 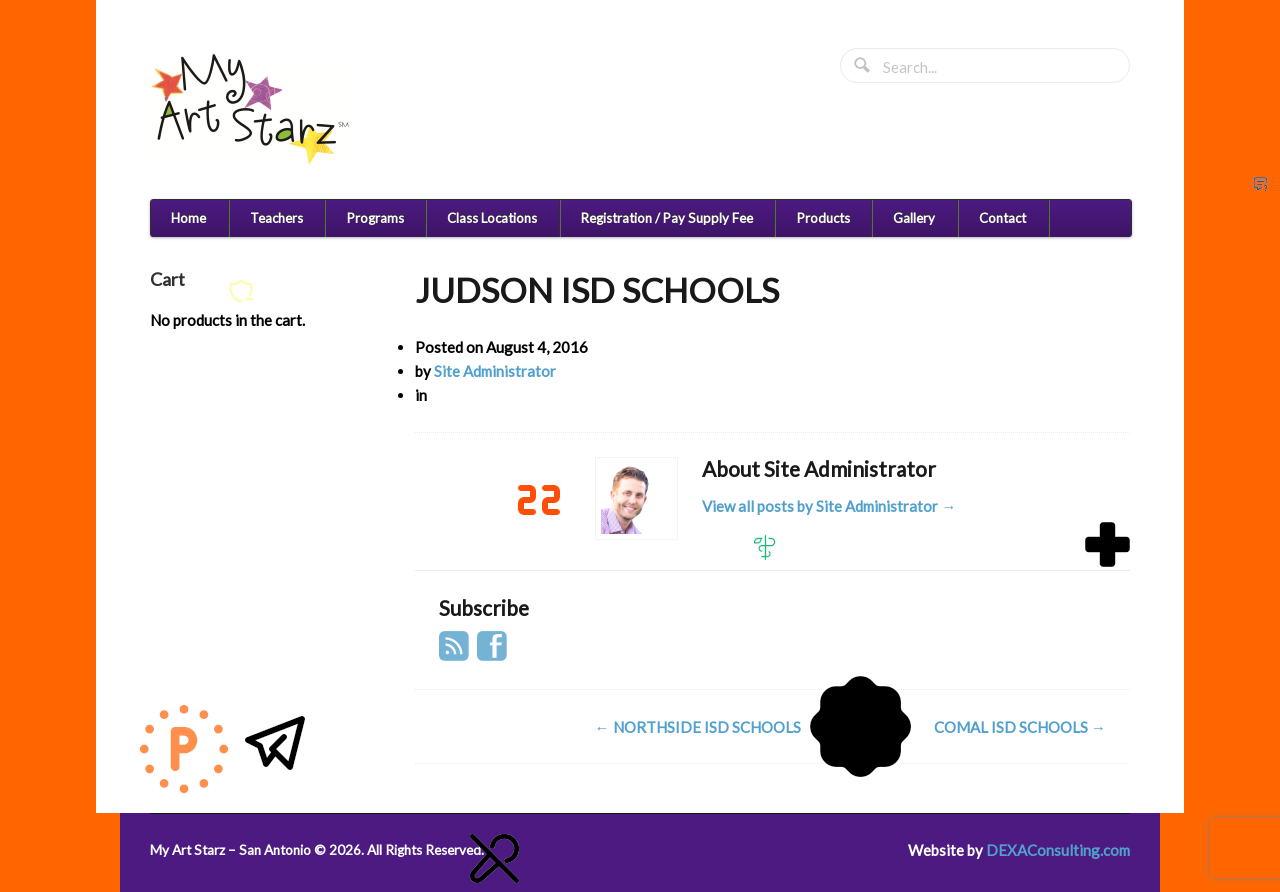 What do you see at coordinates (241, 291) in the screenshot?
I see `remove a security protection or permission` at bounding box center [241, 291].